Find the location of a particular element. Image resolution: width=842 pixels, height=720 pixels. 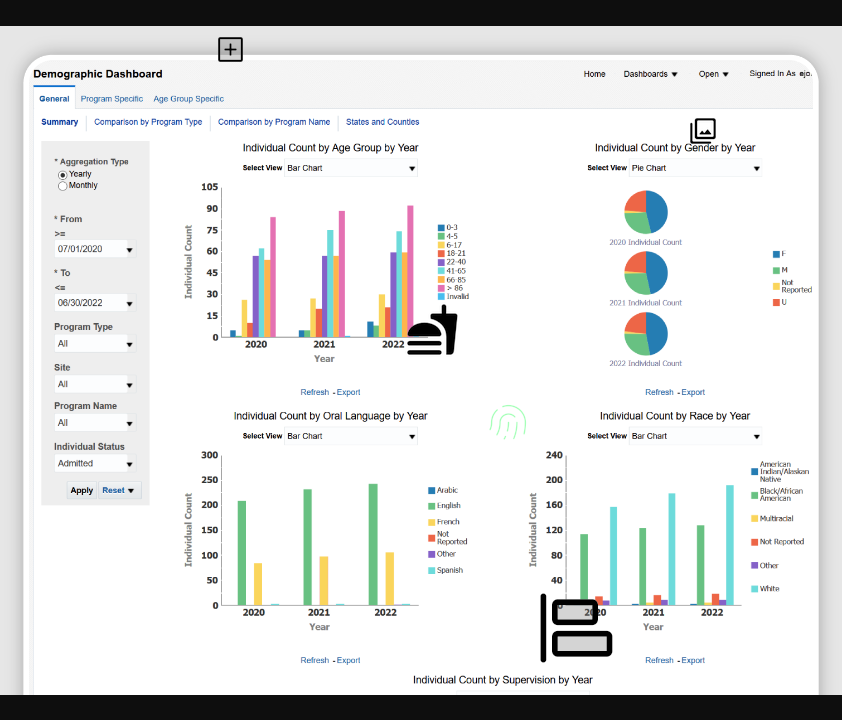

add a new item or entry is located at coordinates (230, 49).